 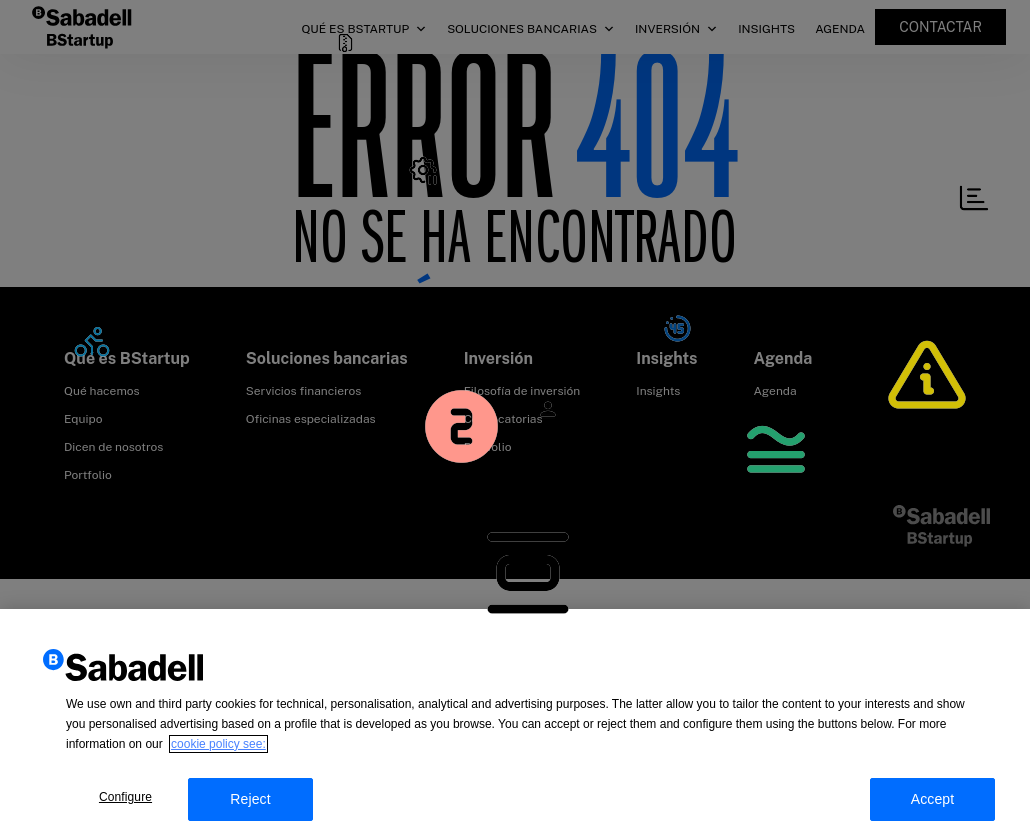 I want to click on set a 45-minute timer or duration, so click(x=677, y=328).